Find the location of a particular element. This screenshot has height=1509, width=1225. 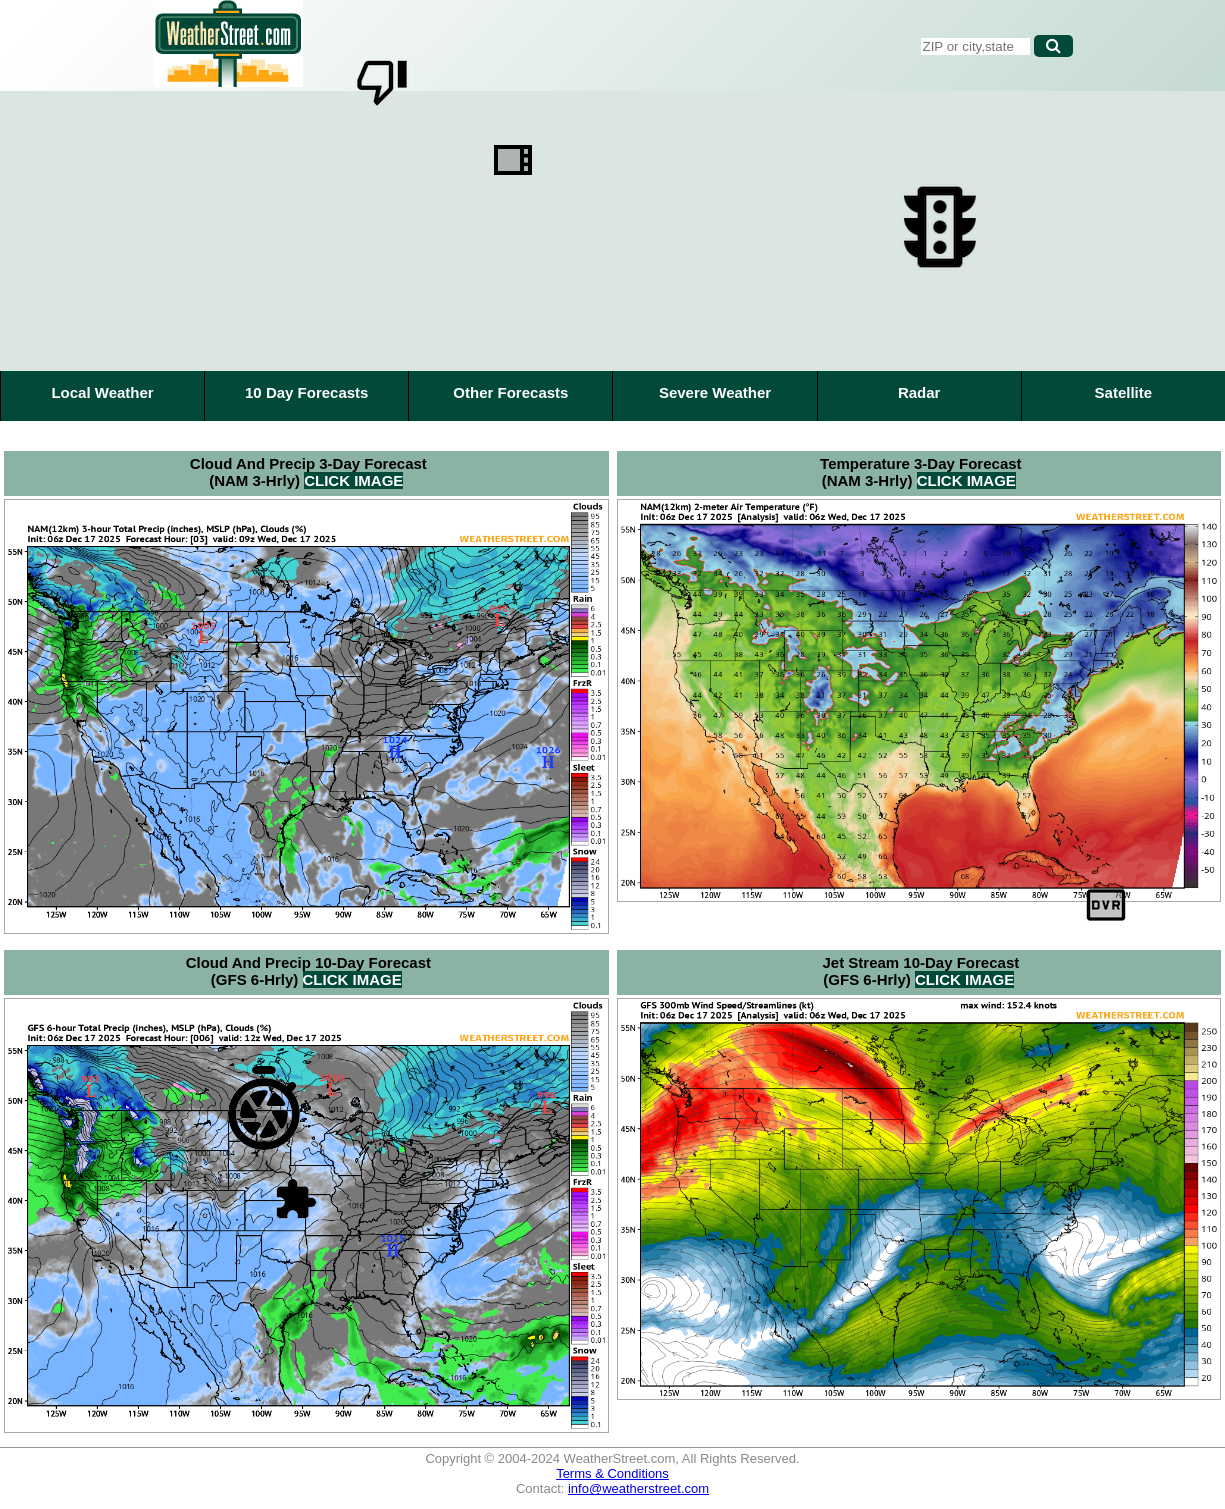

view traffic conditions is located at coordinates (940, 227).